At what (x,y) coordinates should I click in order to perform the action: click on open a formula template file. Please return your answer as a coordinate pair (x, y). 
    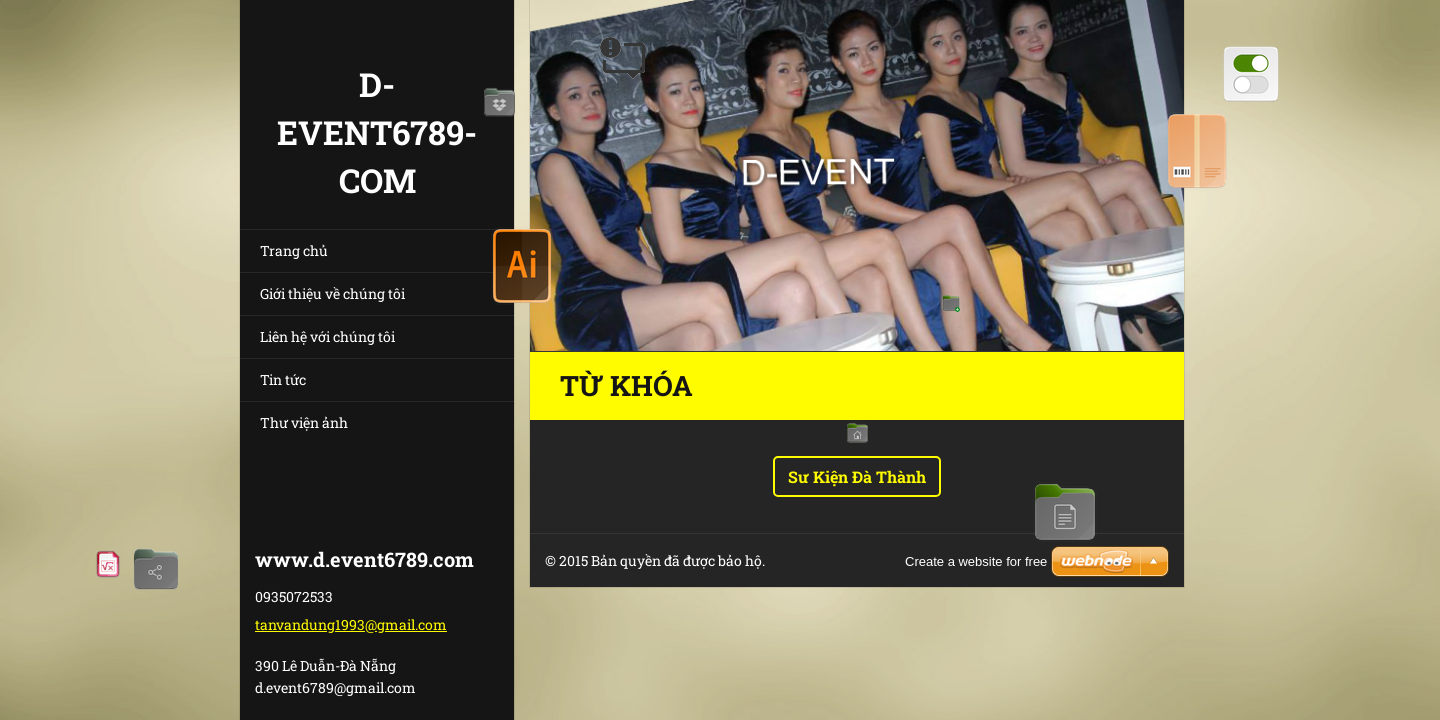
    Looking at the image, I should click on (108, 564).